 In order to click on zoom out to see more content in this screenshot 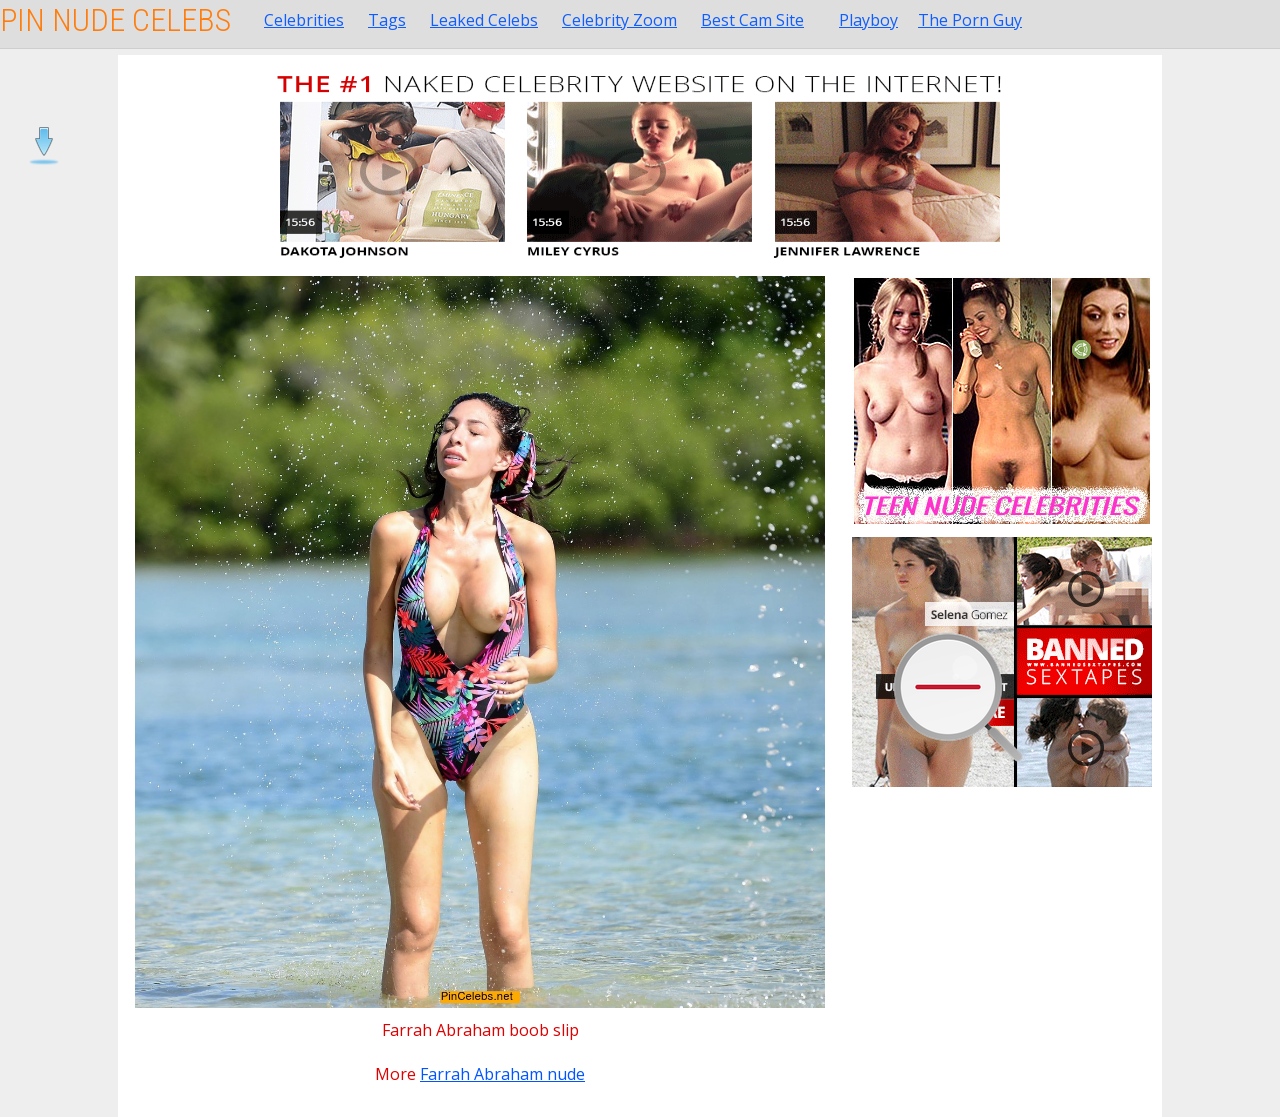, I will do `click(957, 696)`.